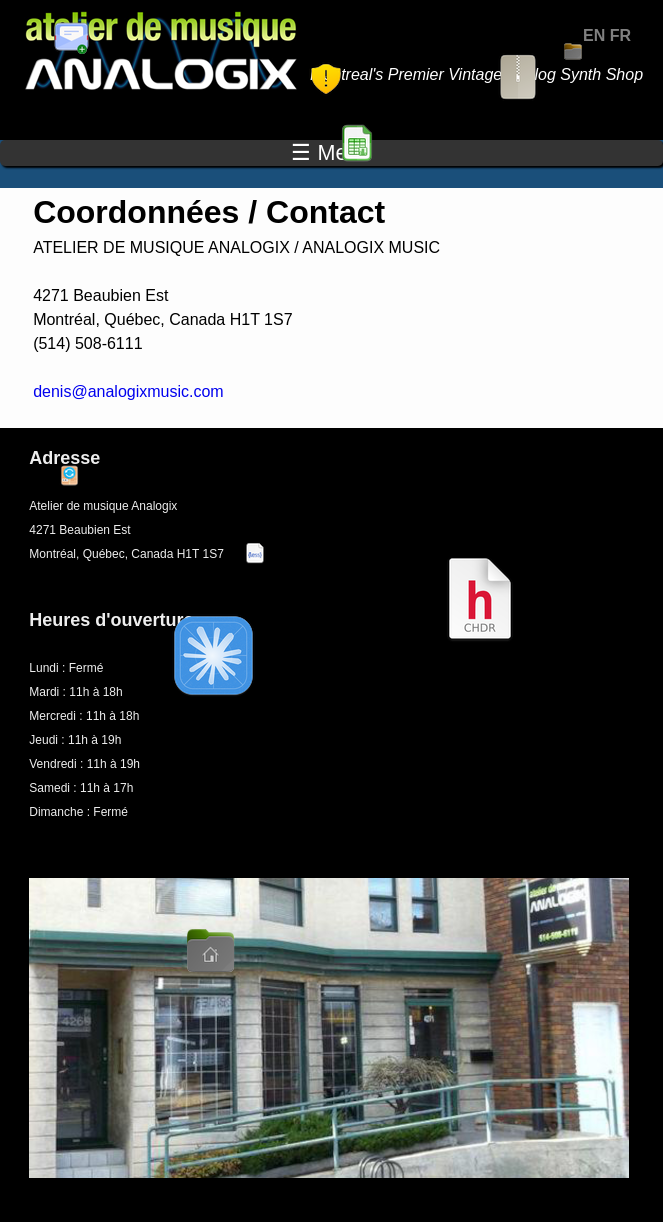 Image resolution: width=663 pixels, height=1222 pixels. Describe the element at coordinates (480, 600) in the screenshot. I see `a C/C++ header file (.h)` at that location.